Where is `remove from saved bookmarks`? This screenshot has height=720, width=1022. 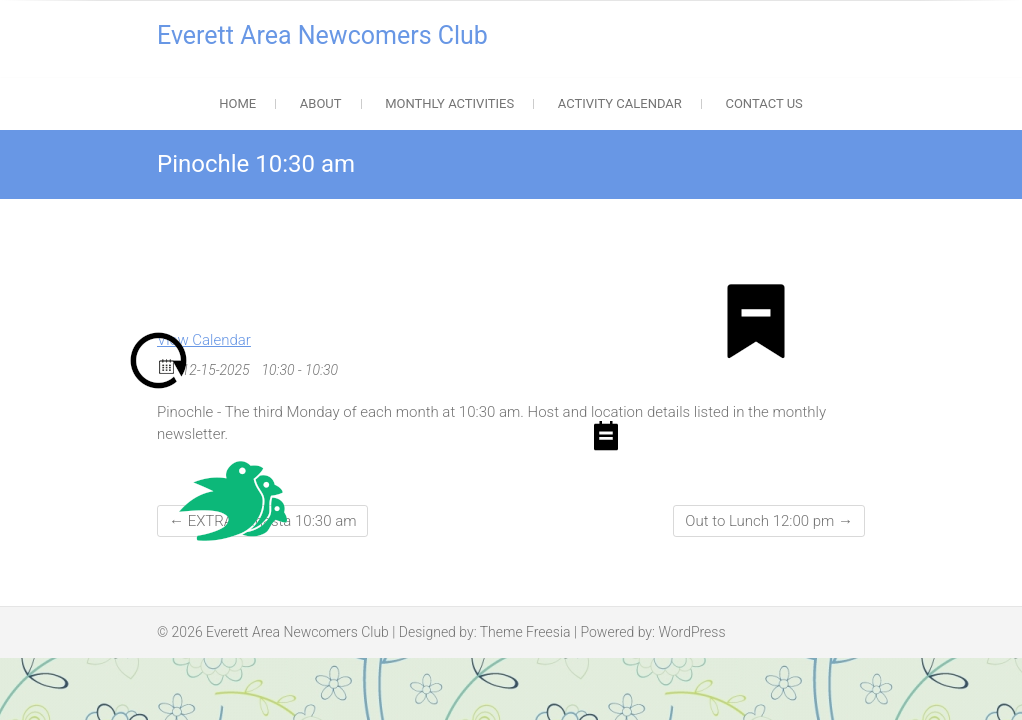 remove from saved bookmarks is located at coordinates (756, 320).